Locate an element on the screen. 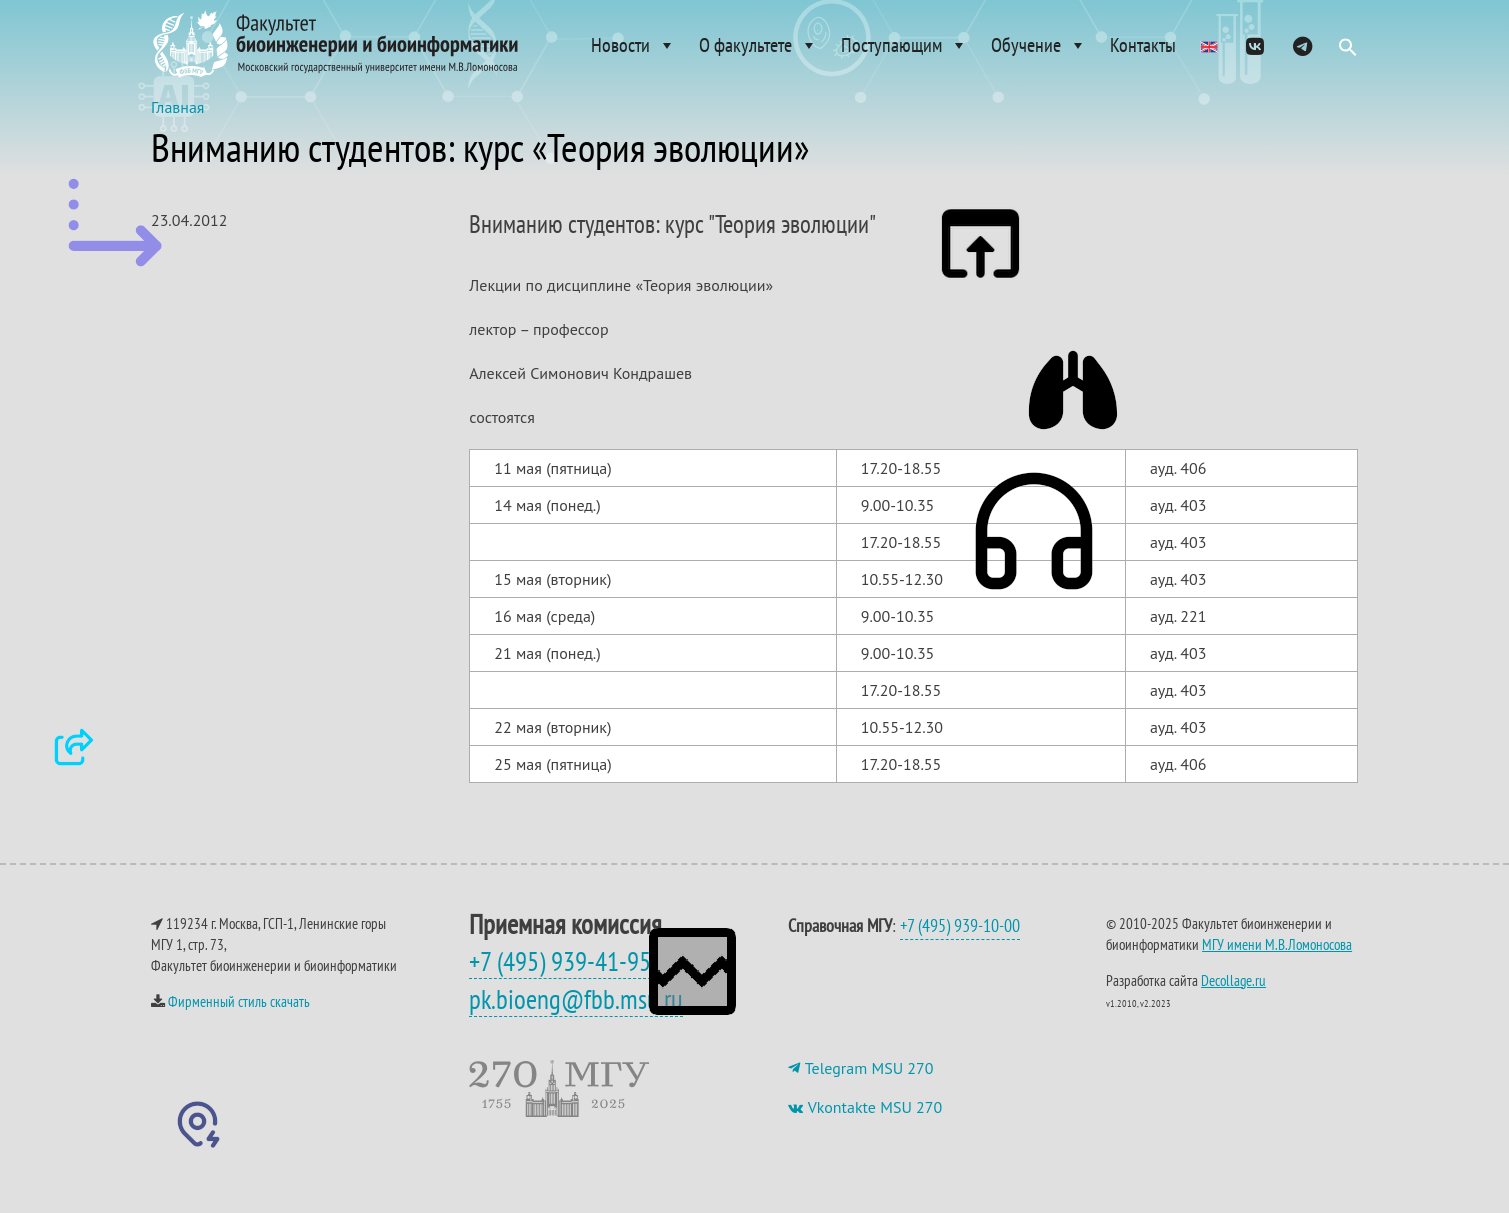 Image resolution: width=1509 pixels, height=1213 pixels. enable fast or instant location tracking is located at coordinates (197, 1123).